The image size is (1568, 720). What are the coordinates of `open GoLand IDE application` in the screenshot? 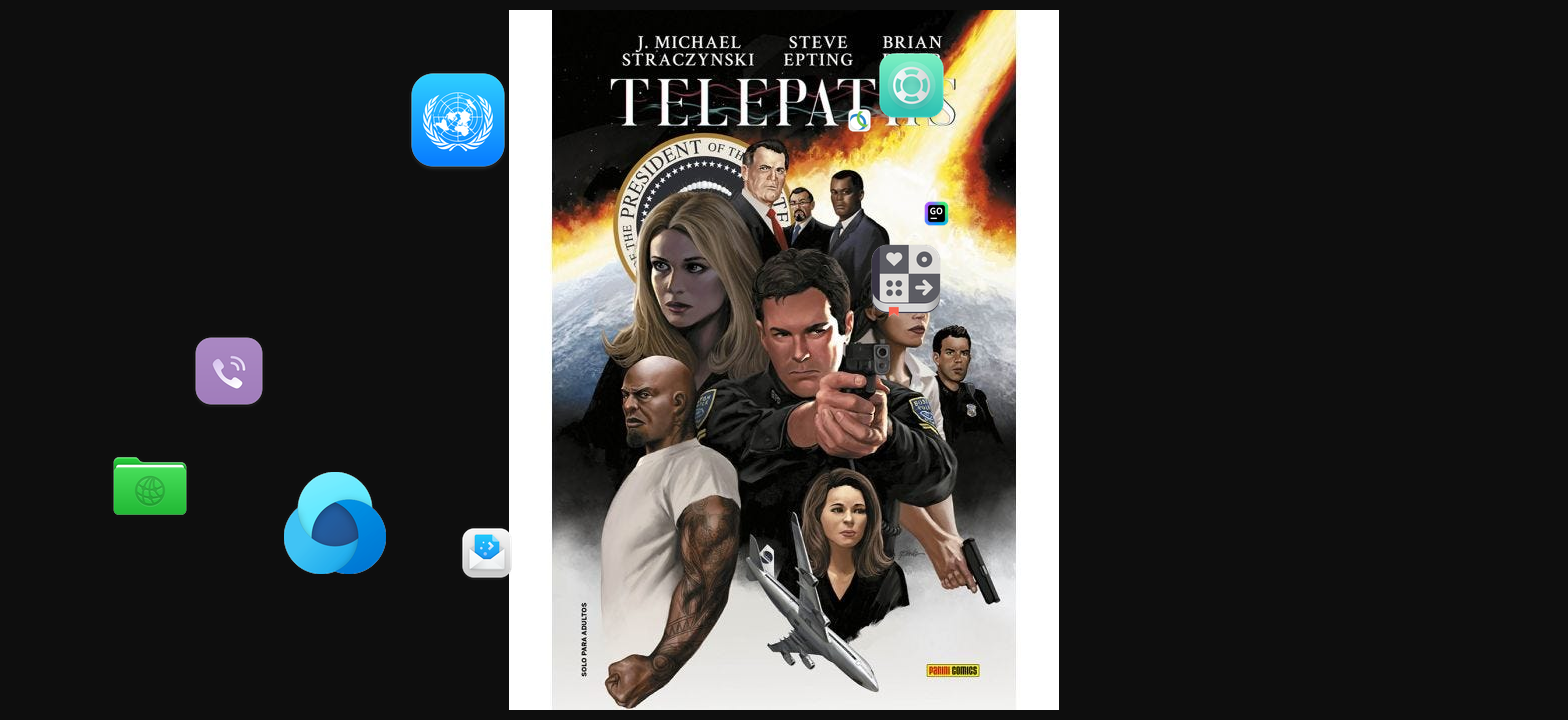 It's located at (936, 213).